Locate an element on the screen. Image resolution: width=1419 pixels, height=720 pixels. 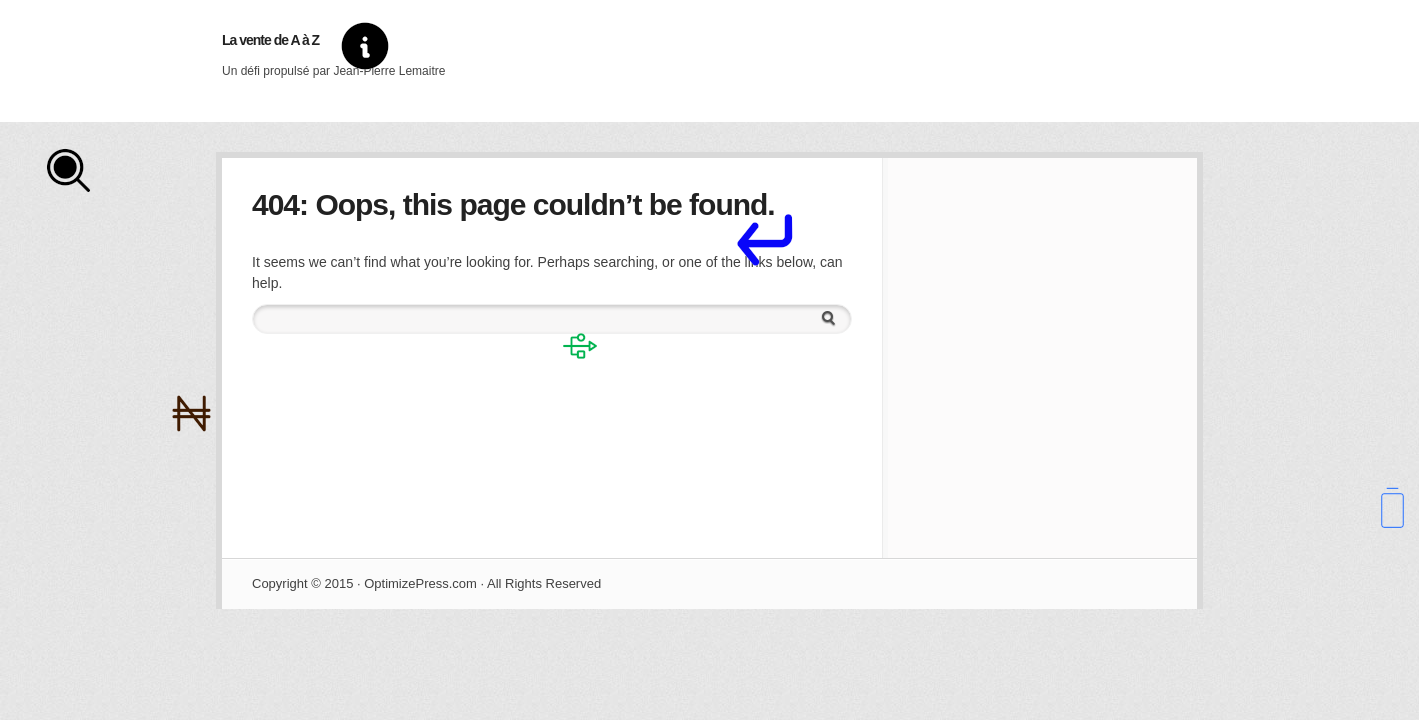
return or enter key is located at coordinates (763, 240).